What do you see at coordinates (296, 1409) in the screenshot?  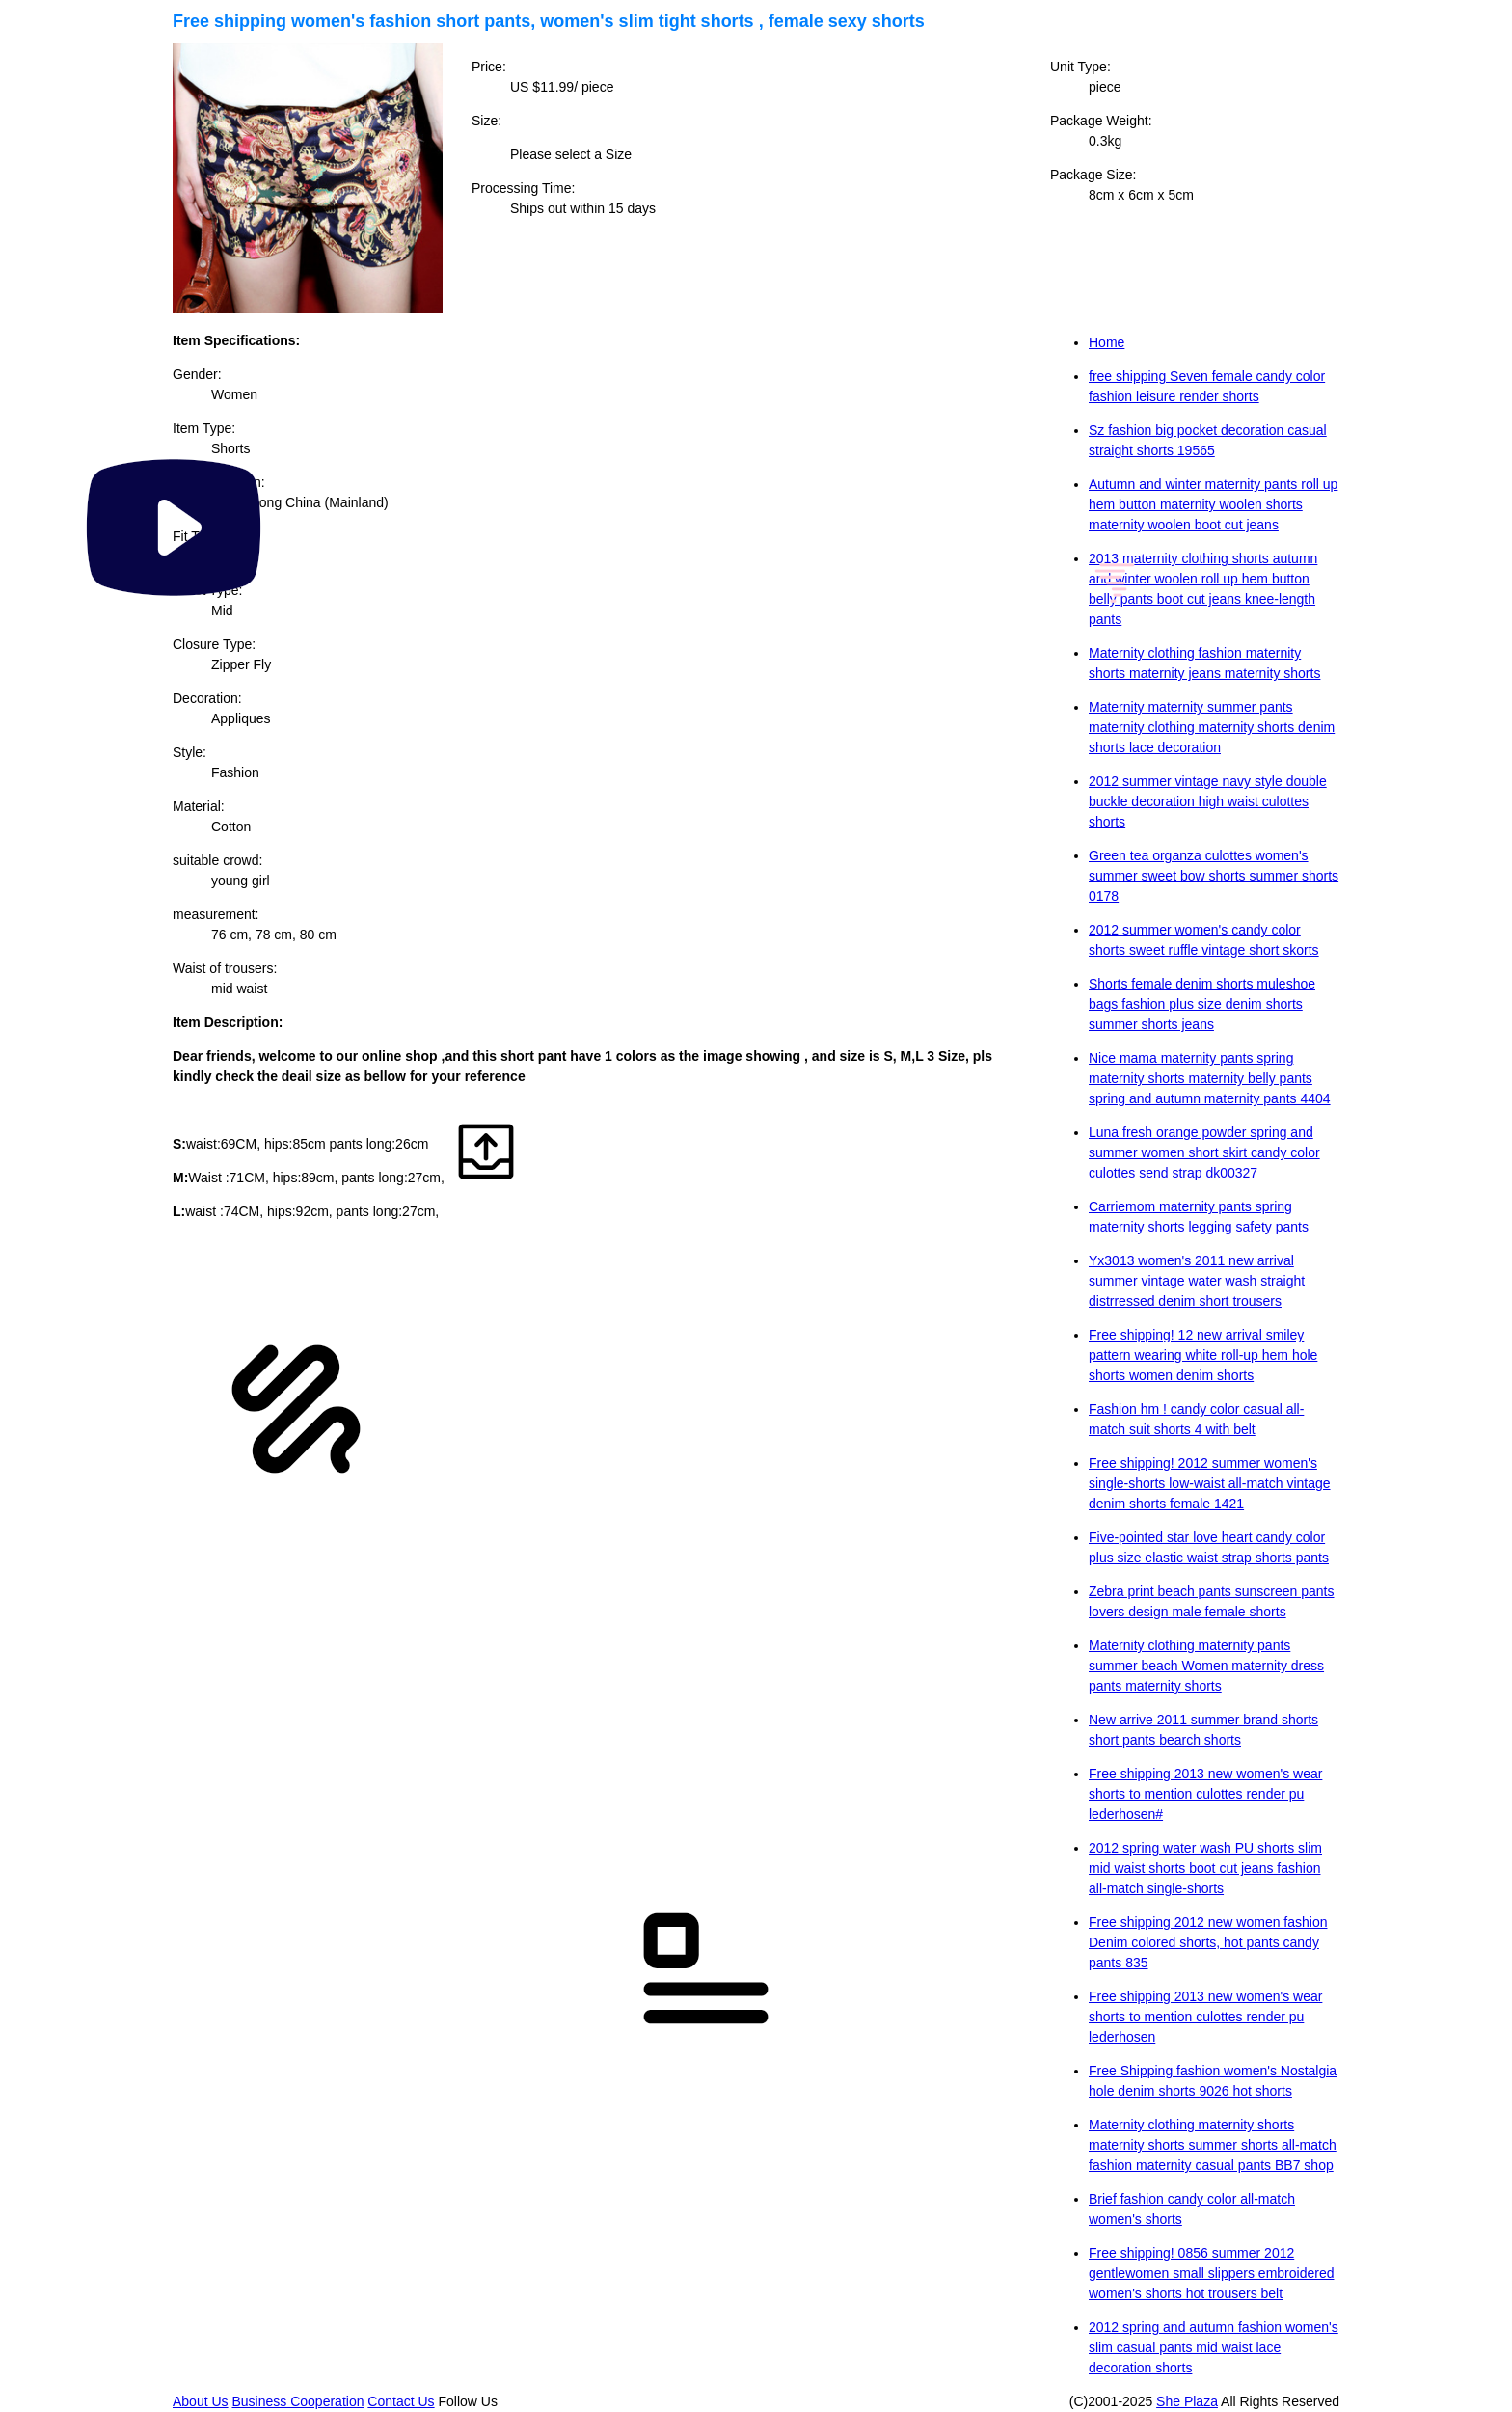 I see `access freehand drawing or sketching tool` at bounding box center [296, 1409].